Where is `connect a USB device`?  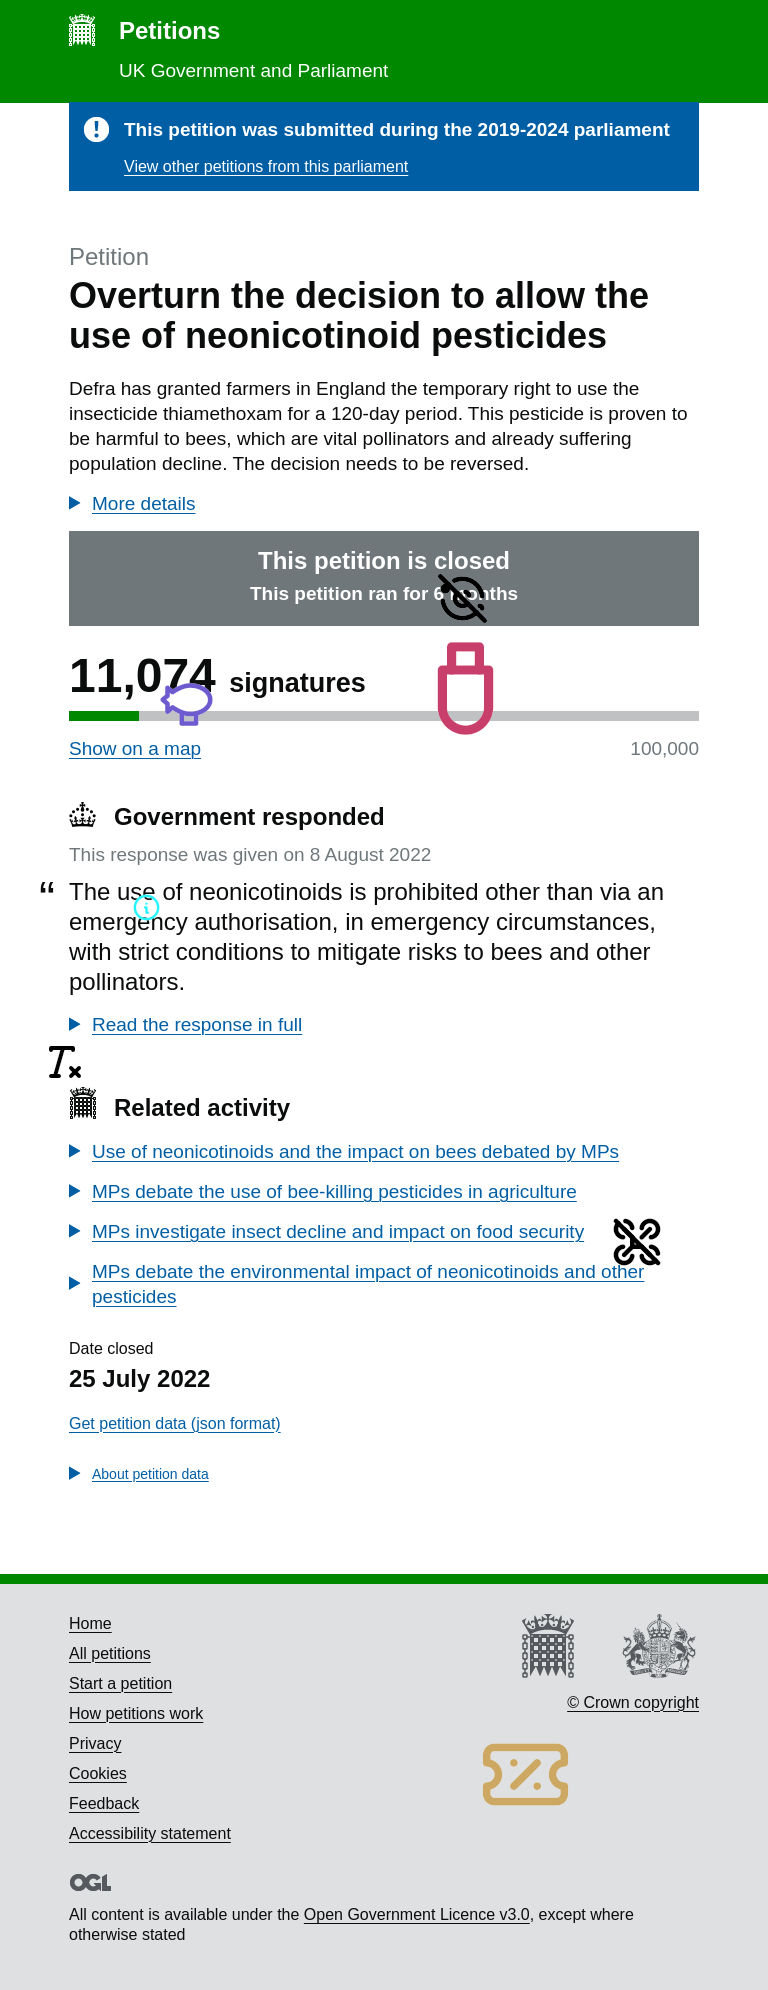
connect a USB device is located at coordinates (465, 688).